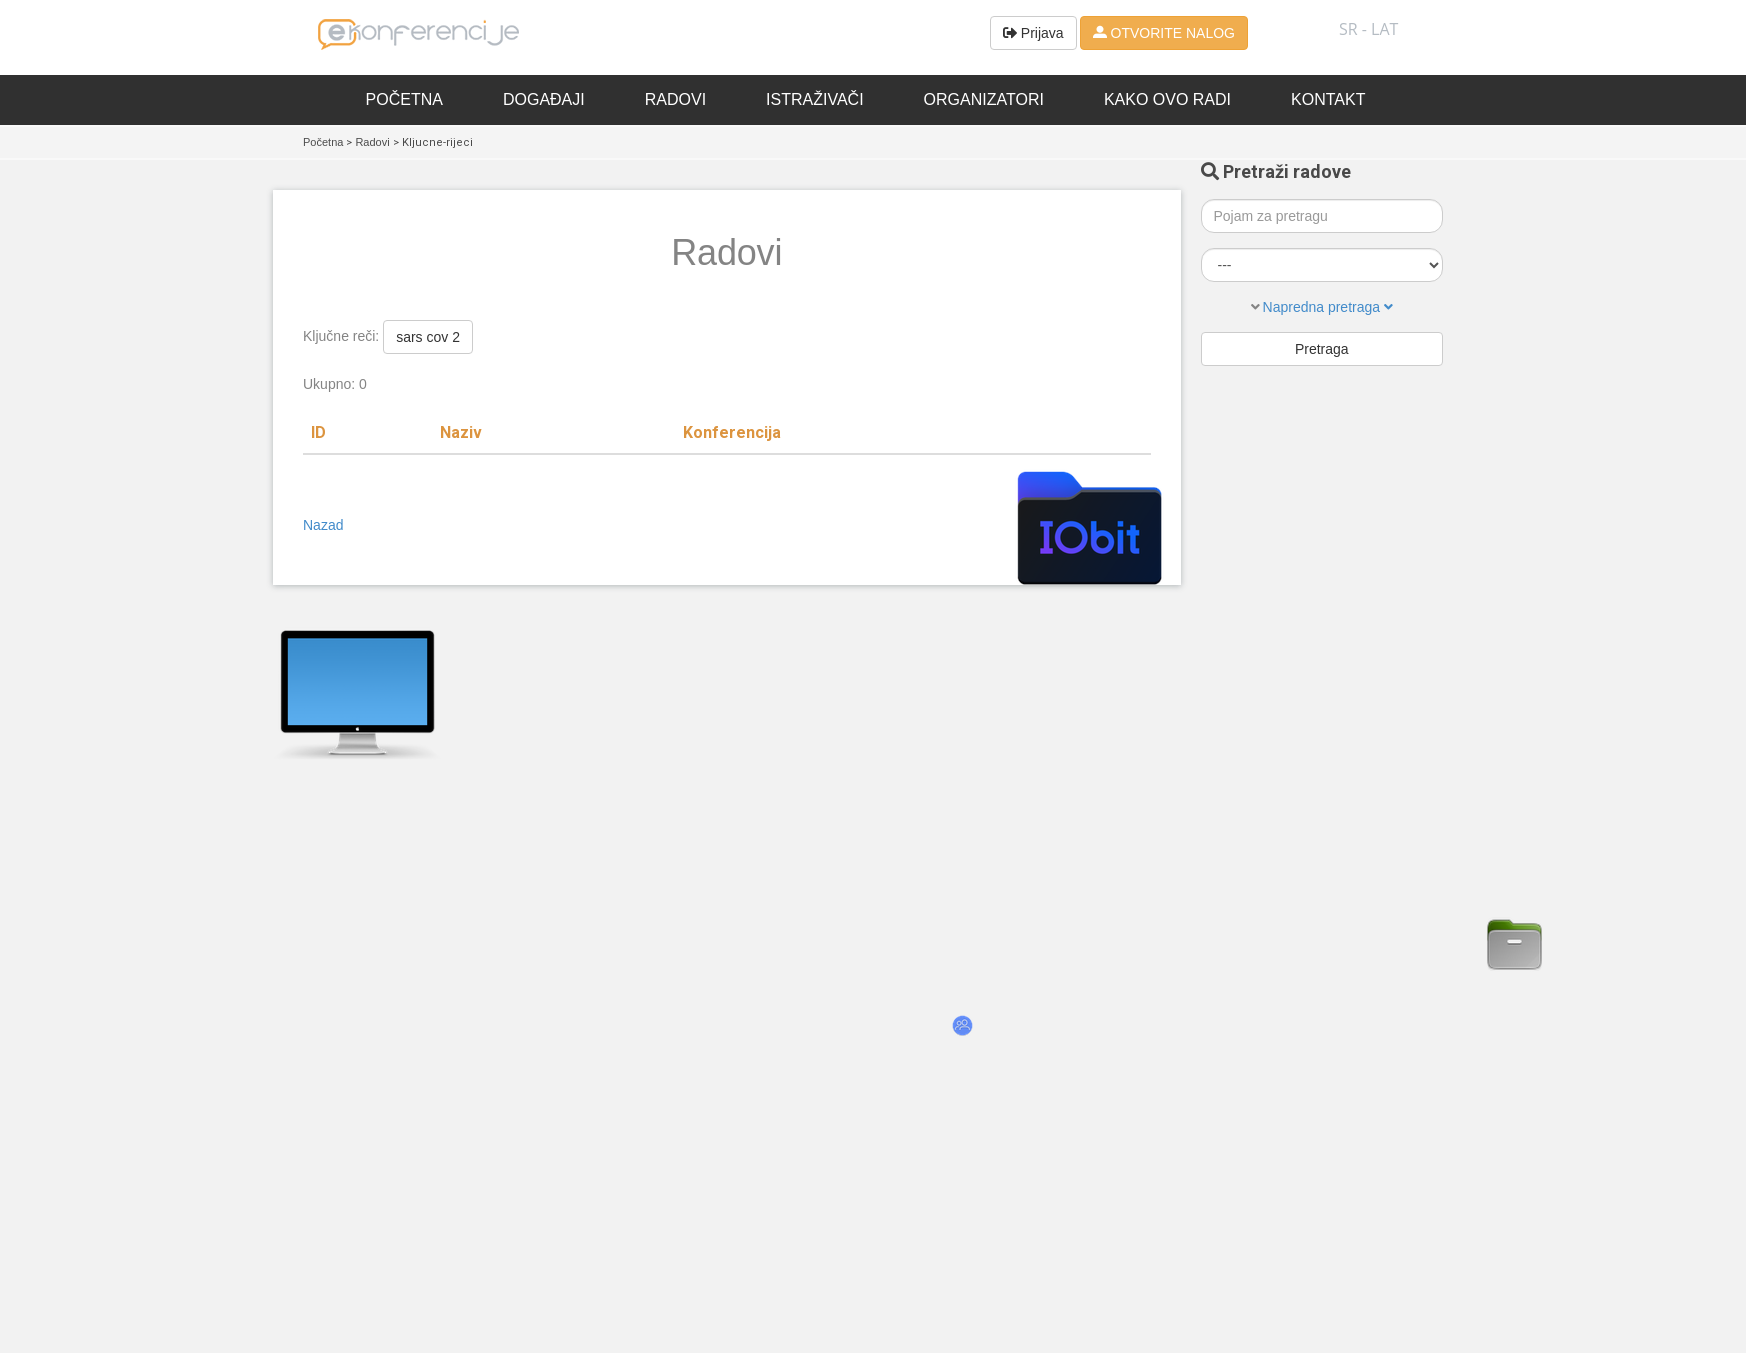 The image size is (1746, 1353). What do you see at coordinates (1514, 944) in the screenshot?
I see `open the file manager application` at bounding box center [1514, 944].